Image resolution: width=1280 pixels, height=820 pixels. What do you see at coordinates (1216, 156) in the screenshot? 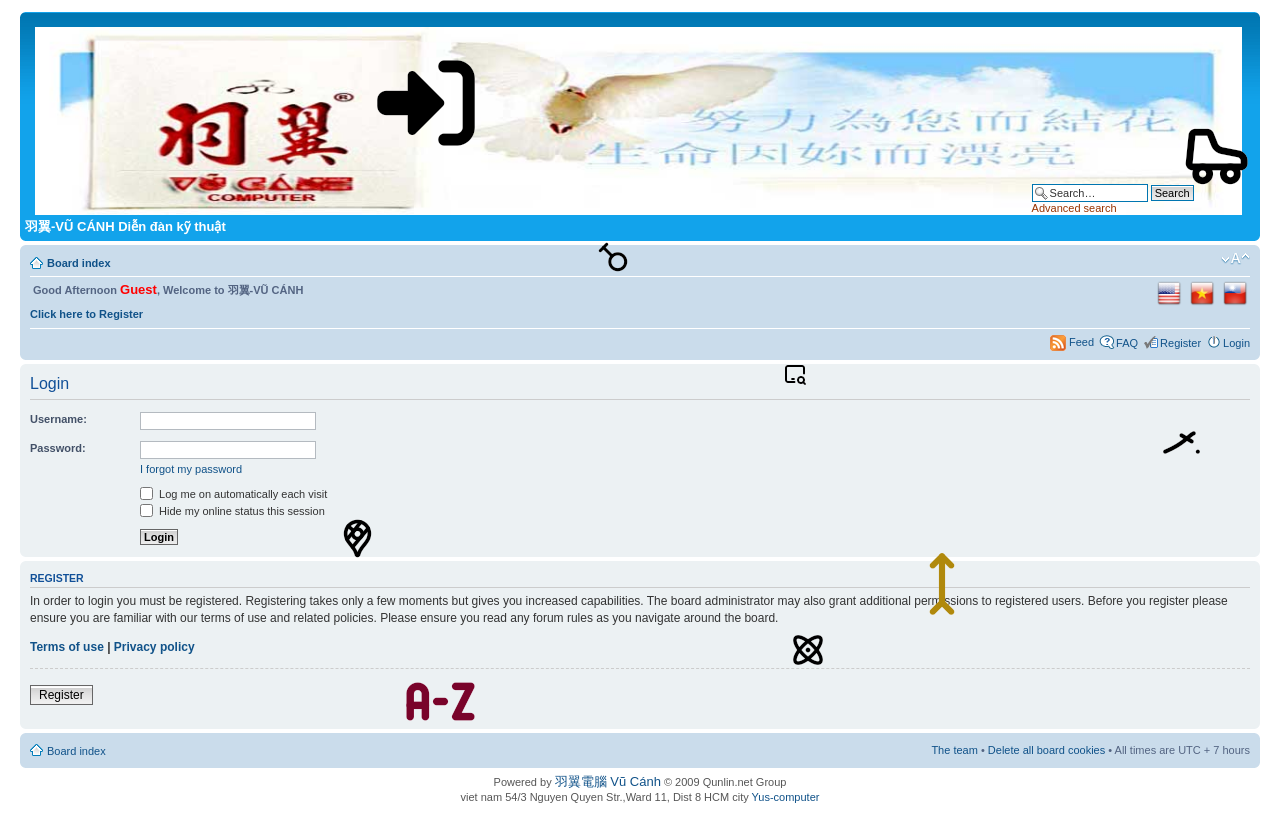
I see `browse roller skating activities or locations` at bounding box center [1216, 156].